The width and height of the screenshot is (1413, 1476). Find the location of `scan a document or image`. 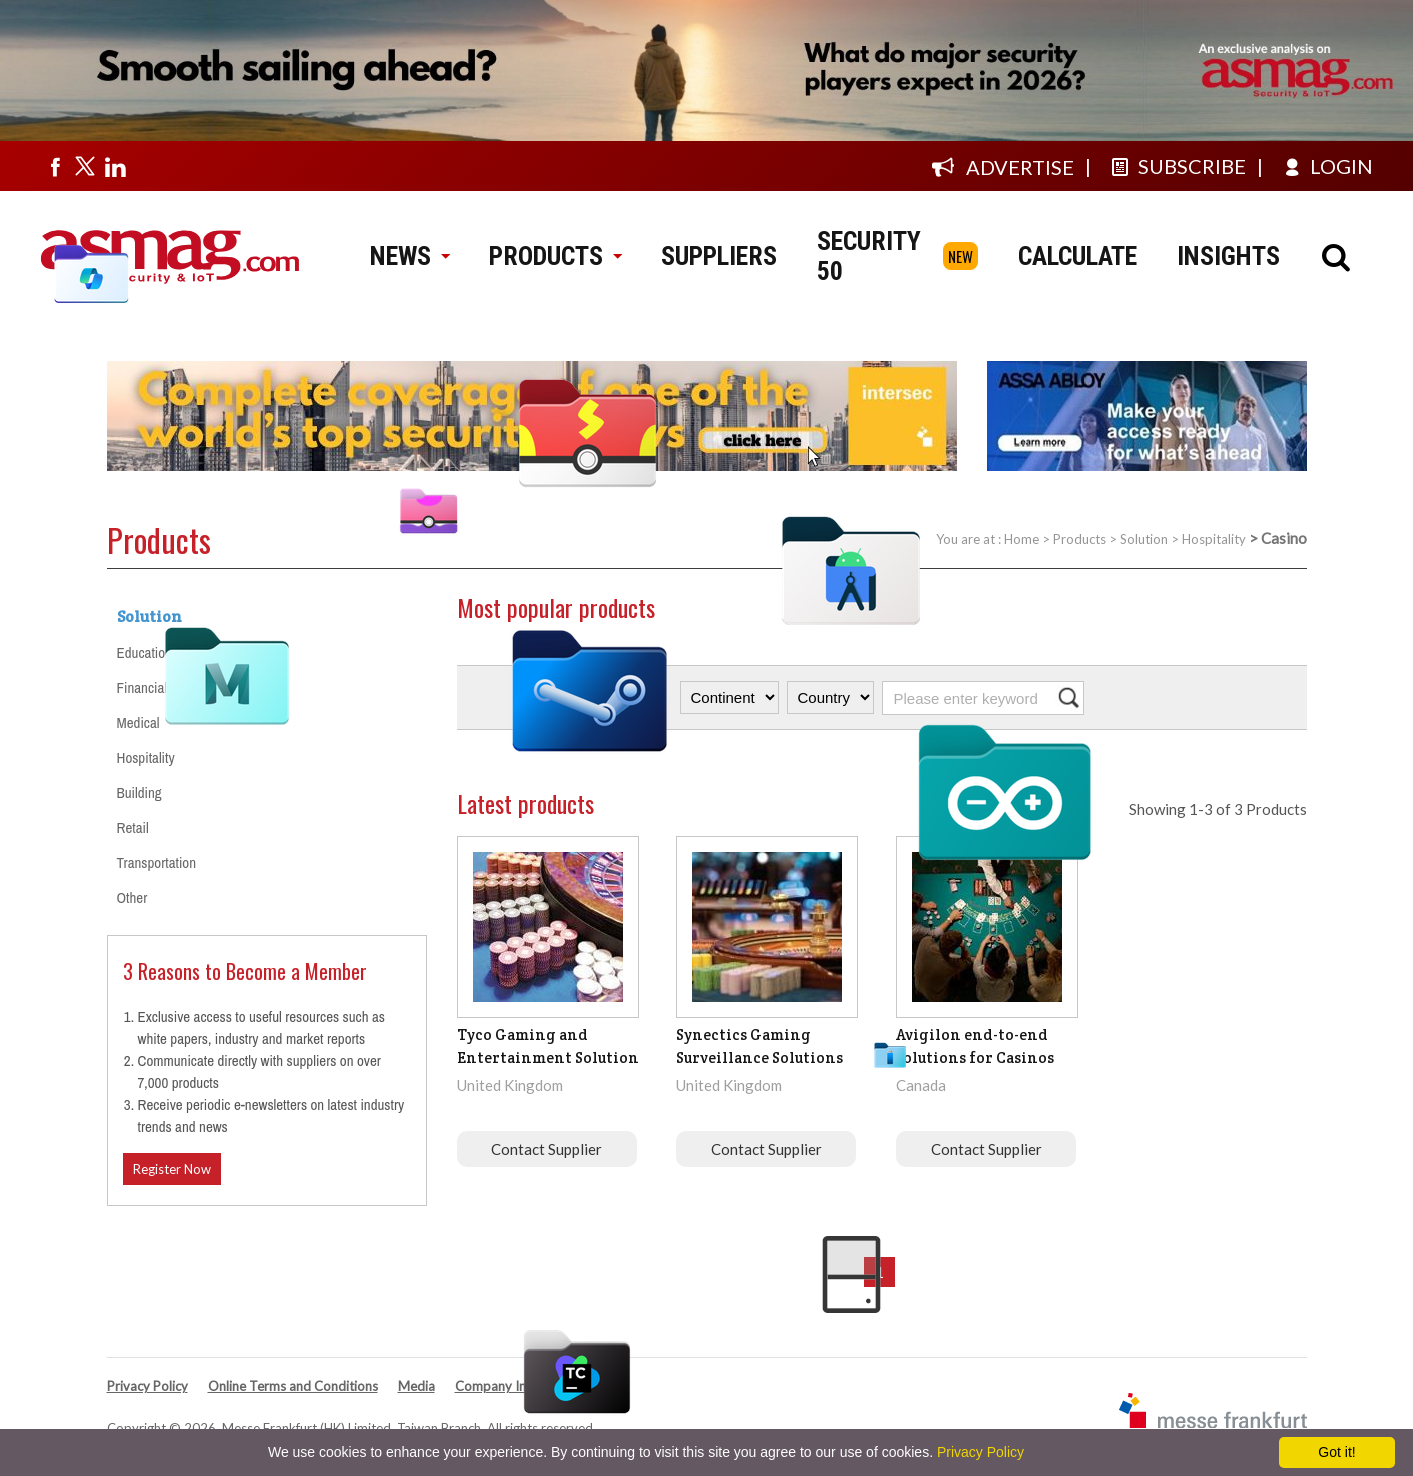

scan a document or image is located at coordinates (851, 1274).